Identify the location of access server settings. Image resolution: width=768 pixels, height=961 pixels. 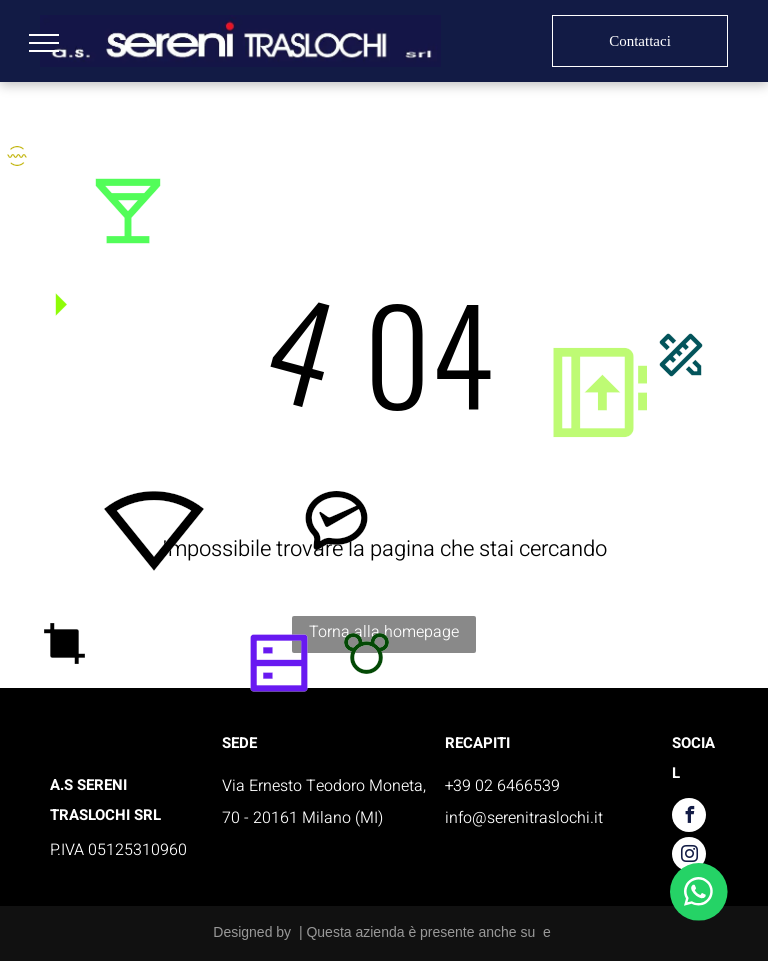
(279, 663).